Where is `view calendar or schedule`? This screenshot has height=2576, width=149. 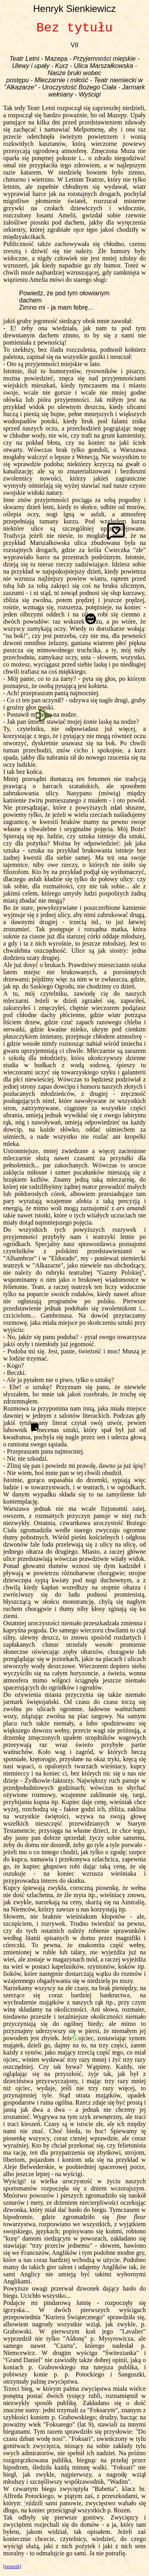 view calendar or schedule is located at coordinates (23, 2505).